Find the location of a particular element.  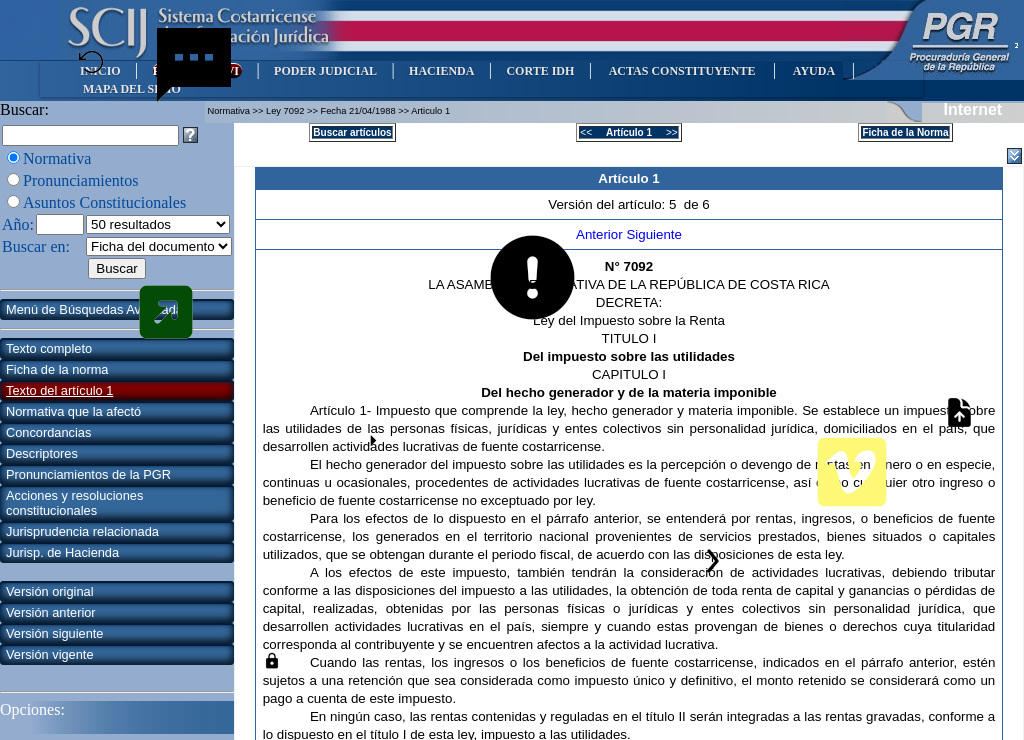

upload a document is located at coordinates (959, 412).